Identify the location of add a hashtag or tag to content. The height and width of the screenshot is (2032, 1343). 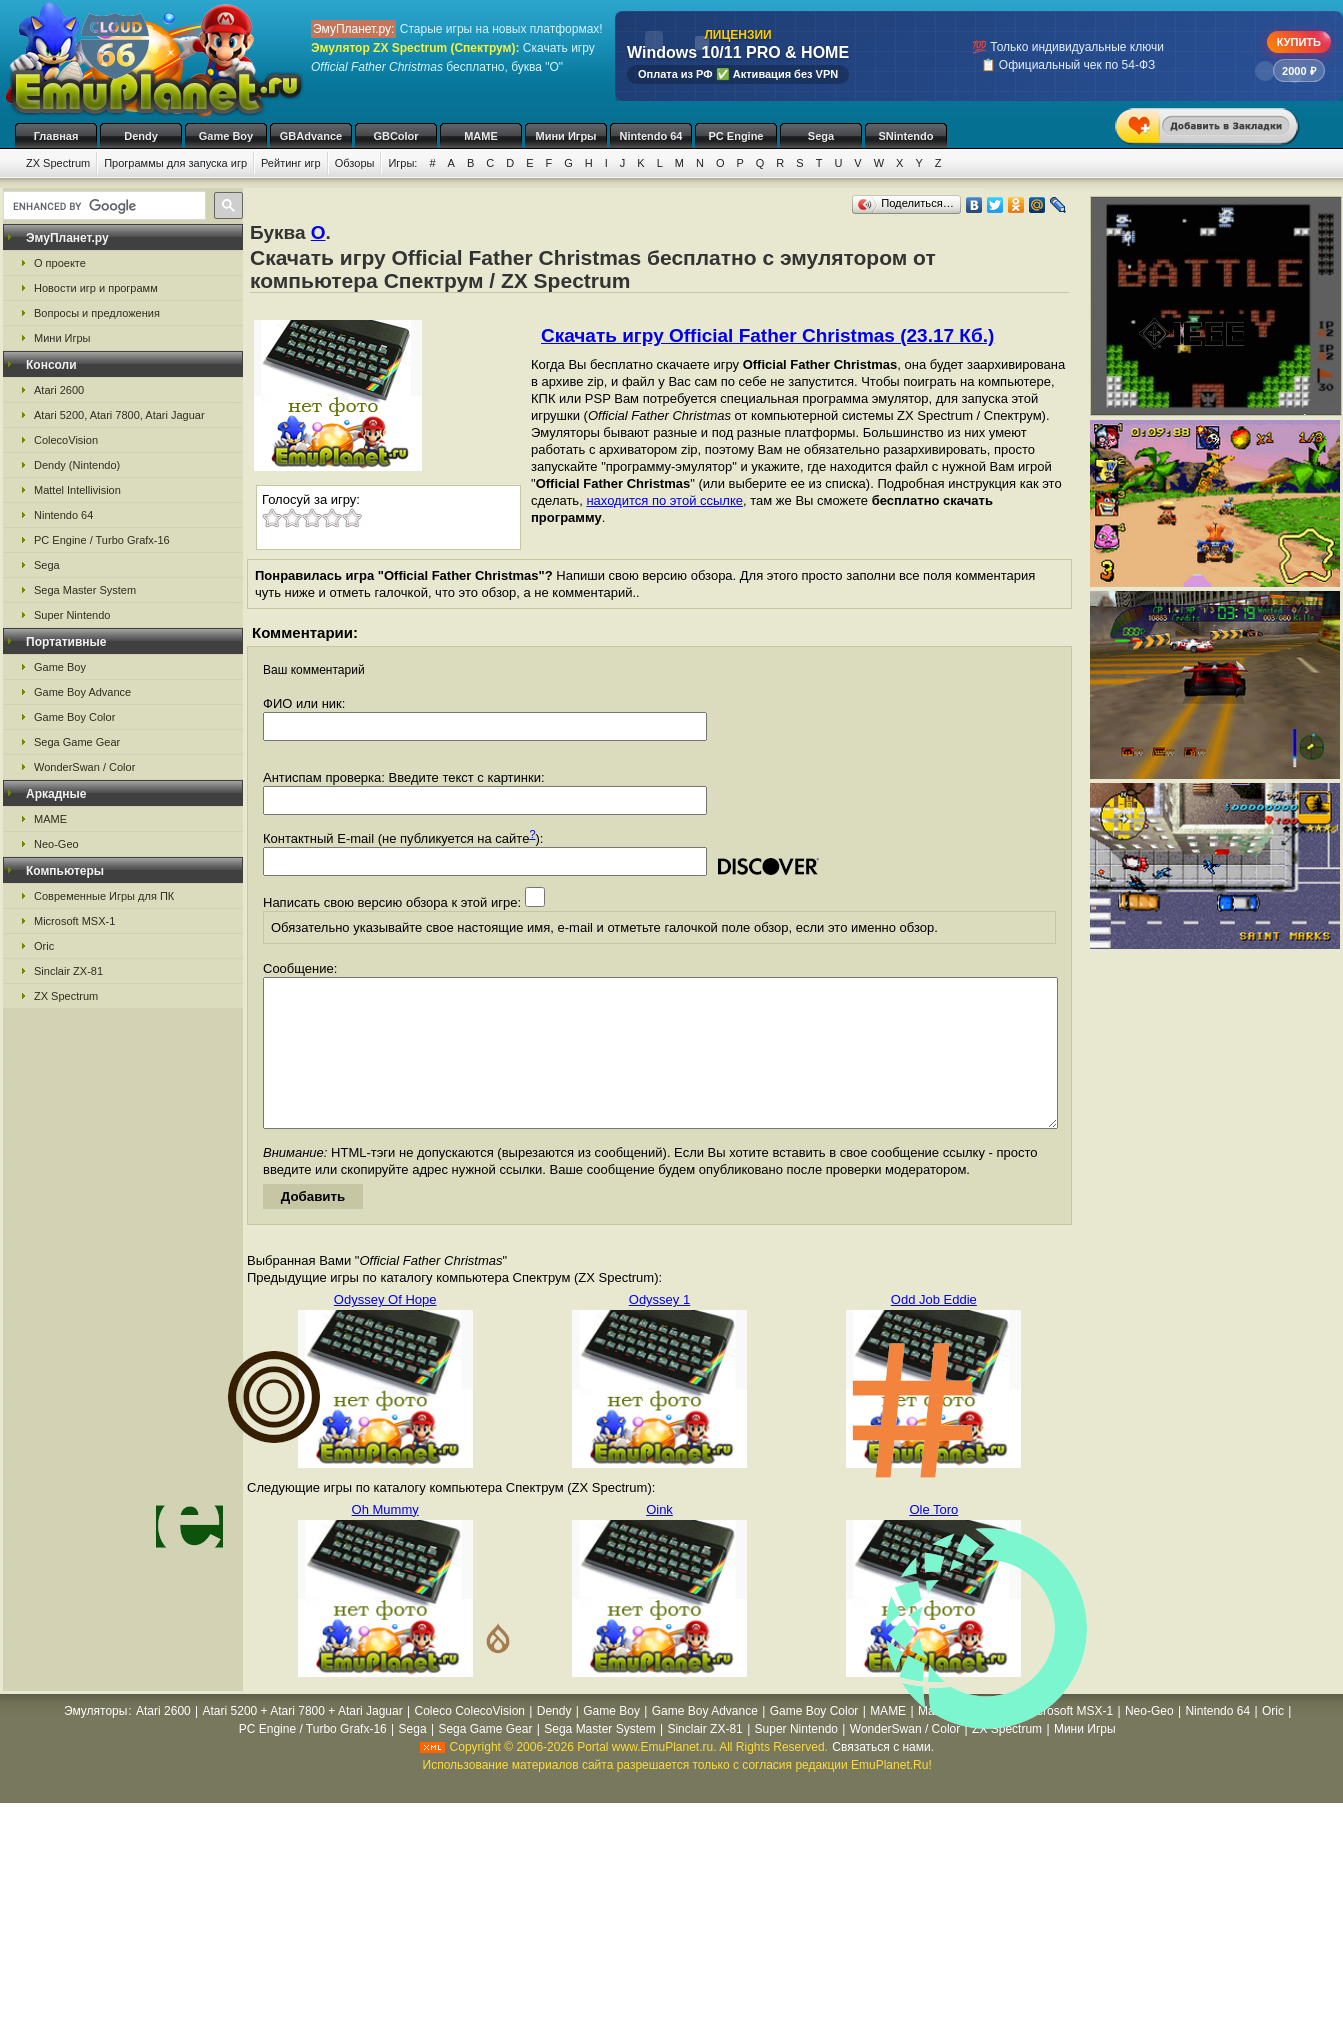
(912, 1410).